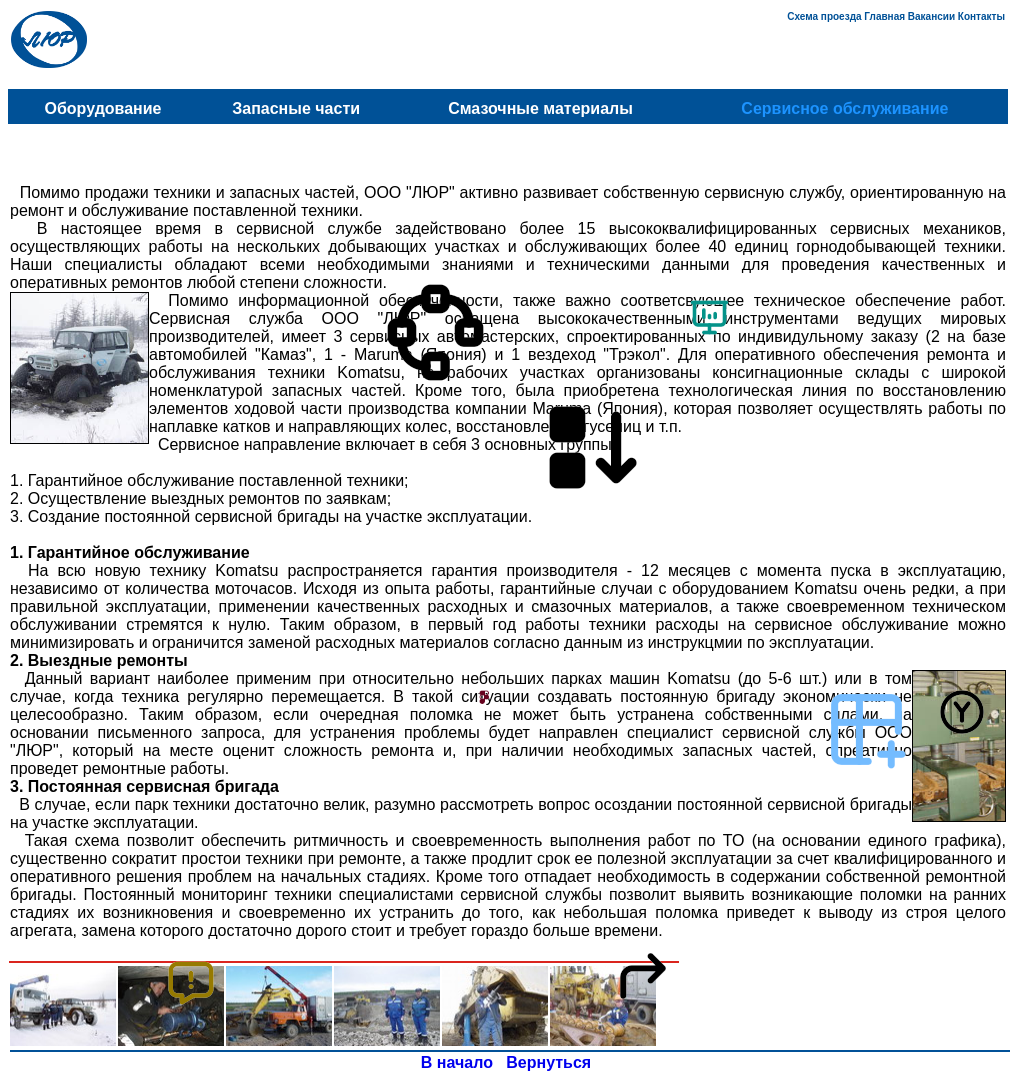 Image resolution: width=1012 pixels, height=1080 pixels. What do you see at coordinates (191, 982) in the screenshot?
I see `report a message or conversation` at bounding box center [191, 982].